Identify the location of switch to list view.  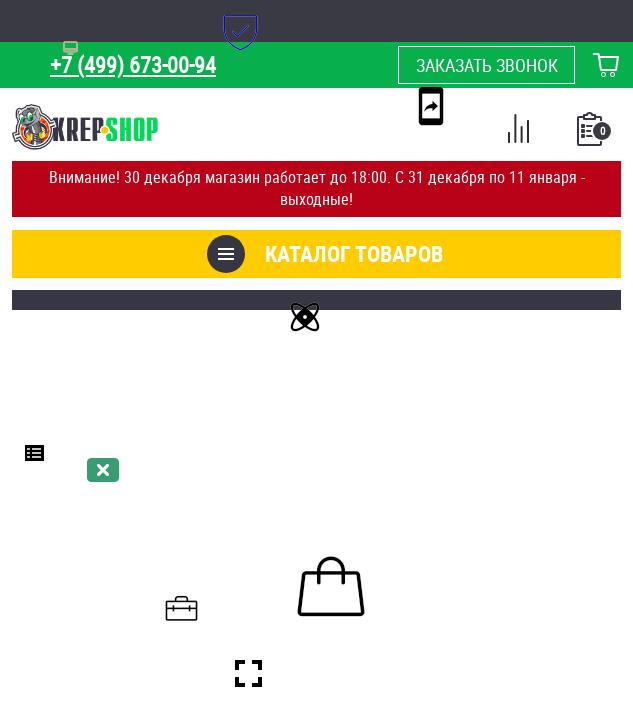
(35, 453).